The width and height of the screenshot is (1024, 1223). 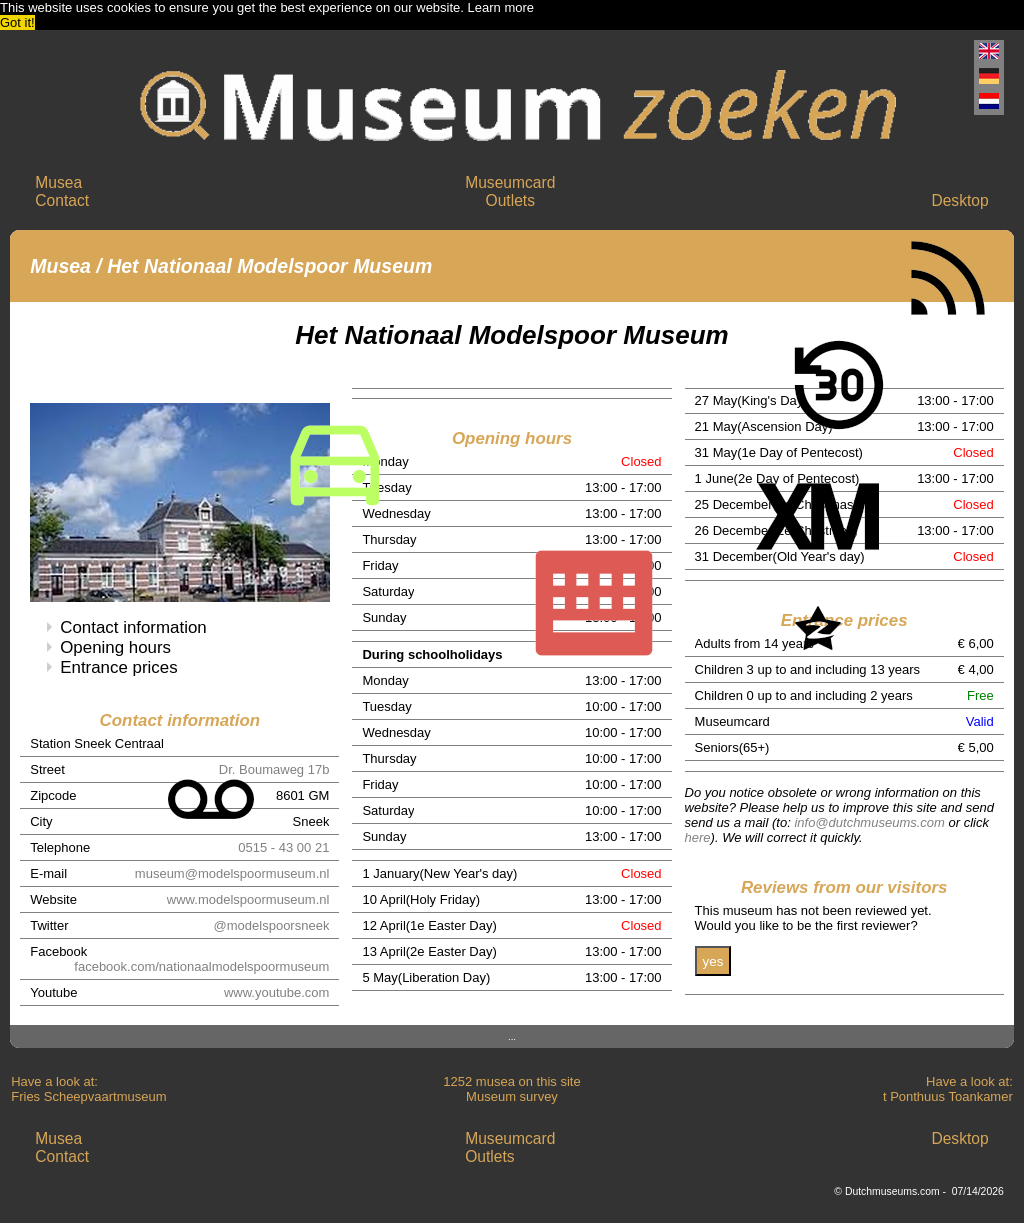 What do you see at coordinates (211, 801) in the screenshot?
I see `access voicemail messages` at bounding box center [211, 801].